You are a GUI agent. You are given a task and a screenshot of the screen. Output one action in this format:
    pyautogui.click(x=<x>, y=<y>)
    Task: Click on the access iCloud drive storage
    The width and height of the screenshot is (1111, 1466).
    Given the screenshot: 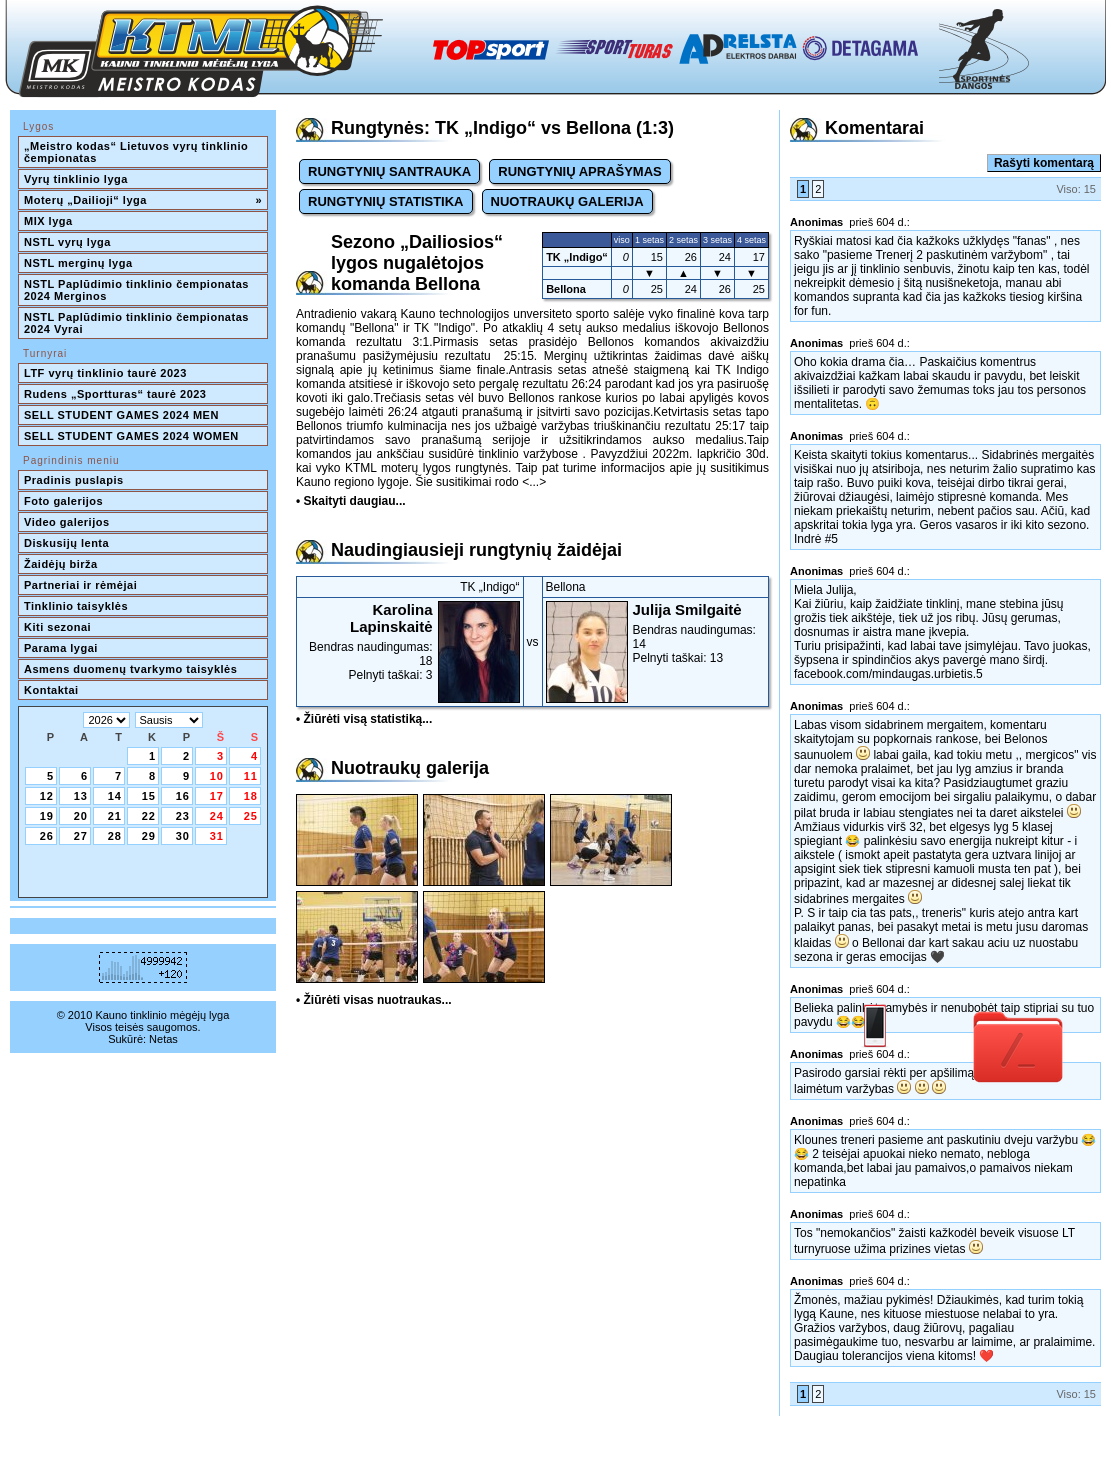 What is the action you would take?
    pyautogui.click(x=358, y=23)
    